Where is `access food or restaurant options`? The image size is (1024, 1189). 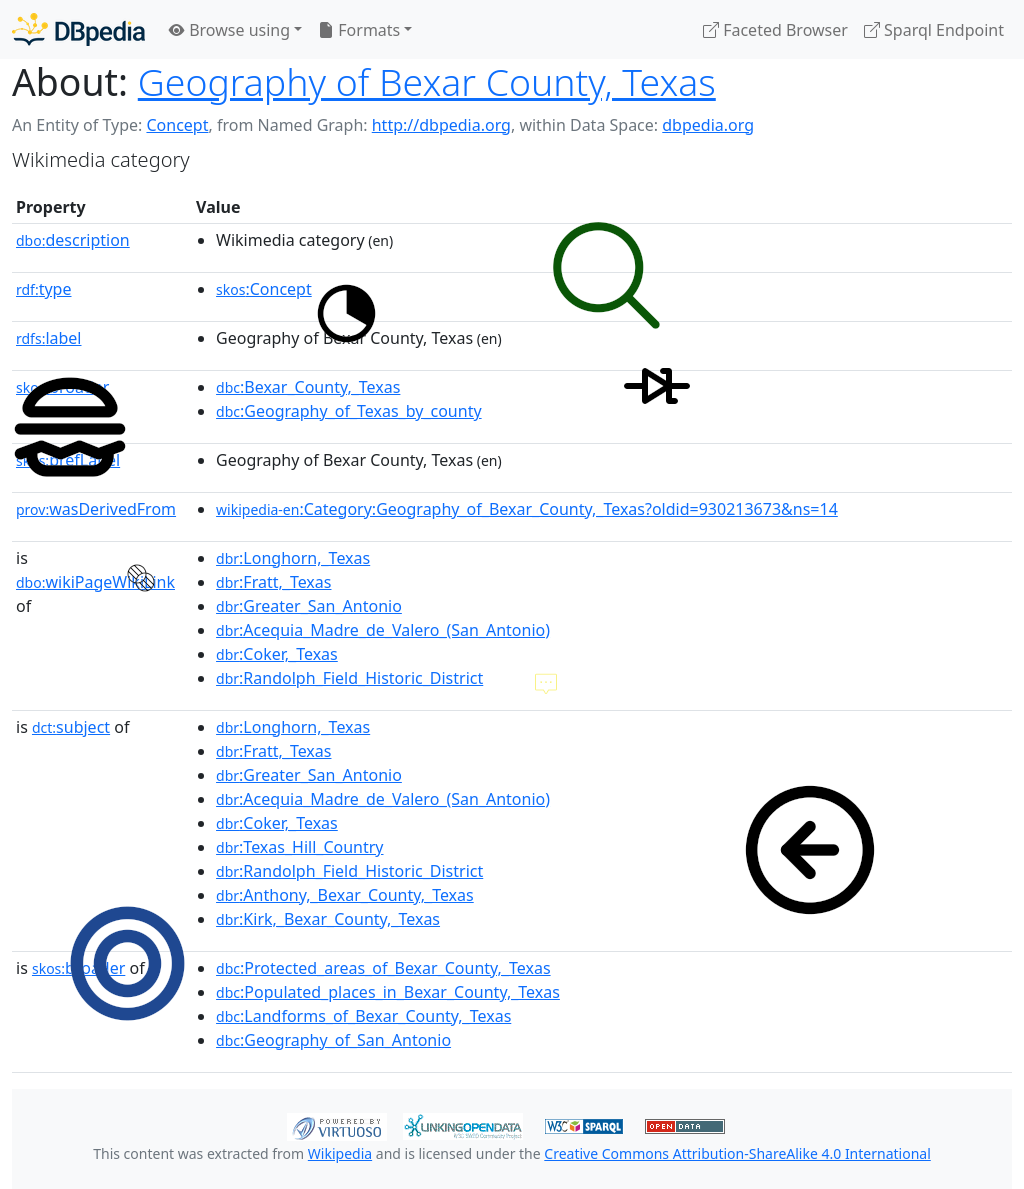 access food or restaurant options is located at coordinates (70, 429).